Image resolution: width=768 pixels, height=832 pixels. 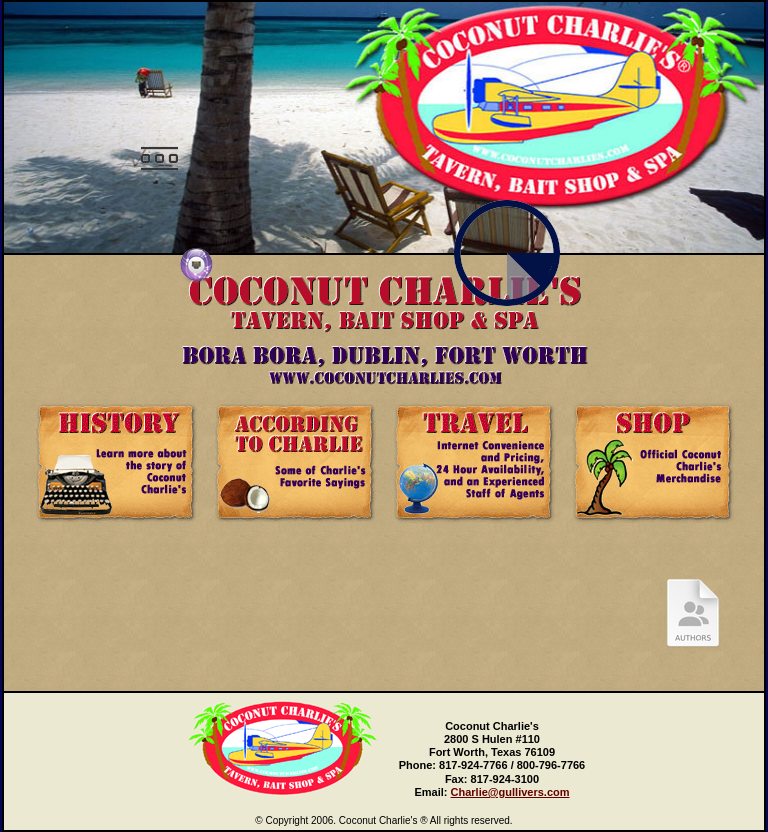 I want to click on access toolbar preferences, so click(x=159, y=158).